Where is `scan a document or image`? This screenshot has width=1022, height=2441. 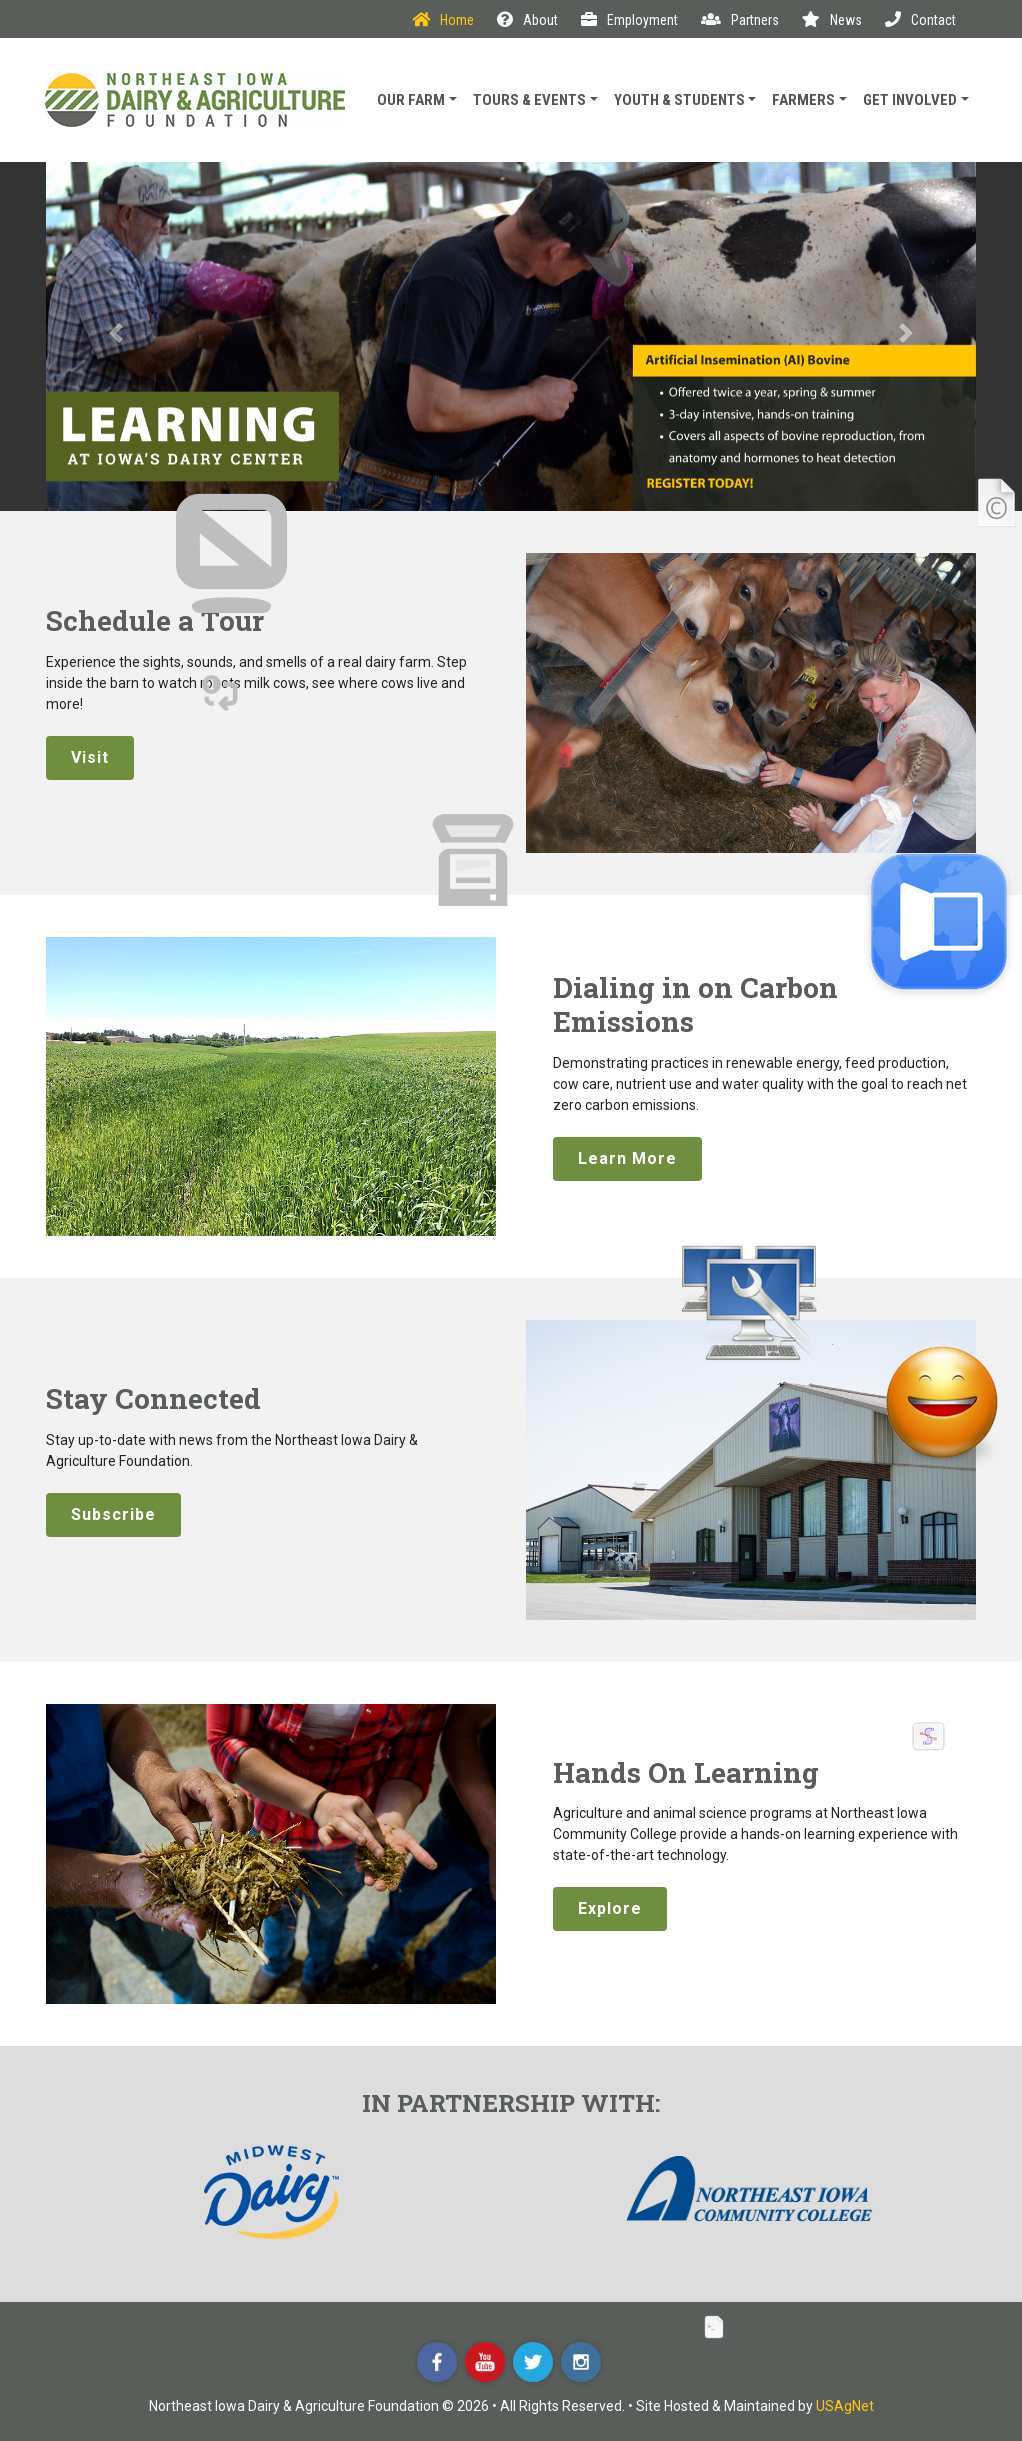 scan a document or image is located at coordinates (473, 860).